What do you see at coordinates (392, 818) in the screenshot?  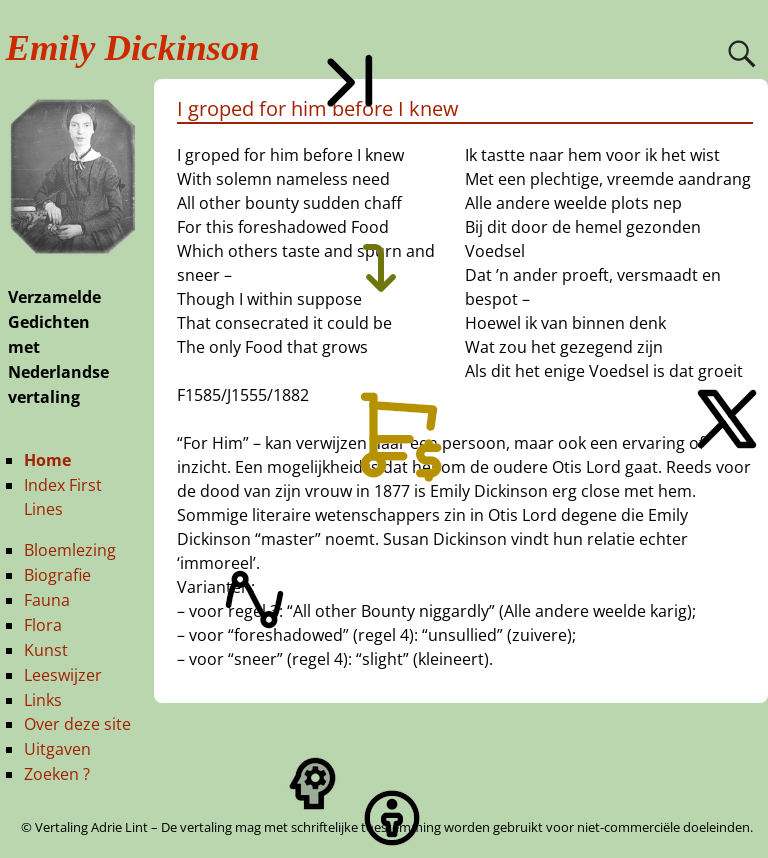 I see `indicates creative commons attribution license required` at bounding box center [392, 818].